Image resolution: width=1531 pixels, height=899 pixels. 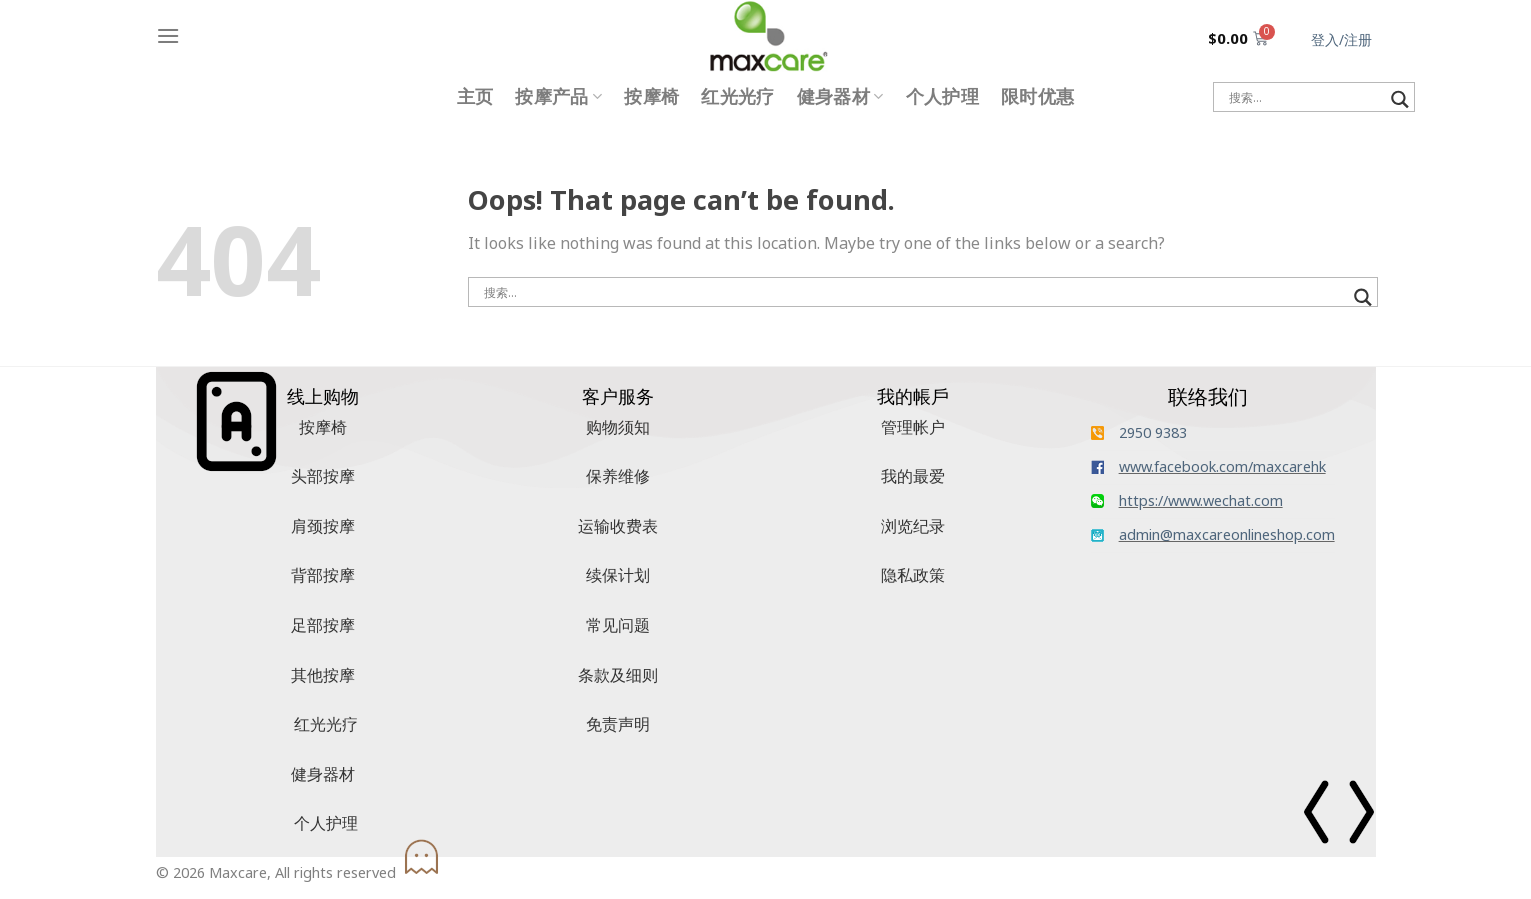 What do you see at coordinates (236, 421) in the screenshot?
I see `ace playing card for card game apps` at bounding box center [236, 421].